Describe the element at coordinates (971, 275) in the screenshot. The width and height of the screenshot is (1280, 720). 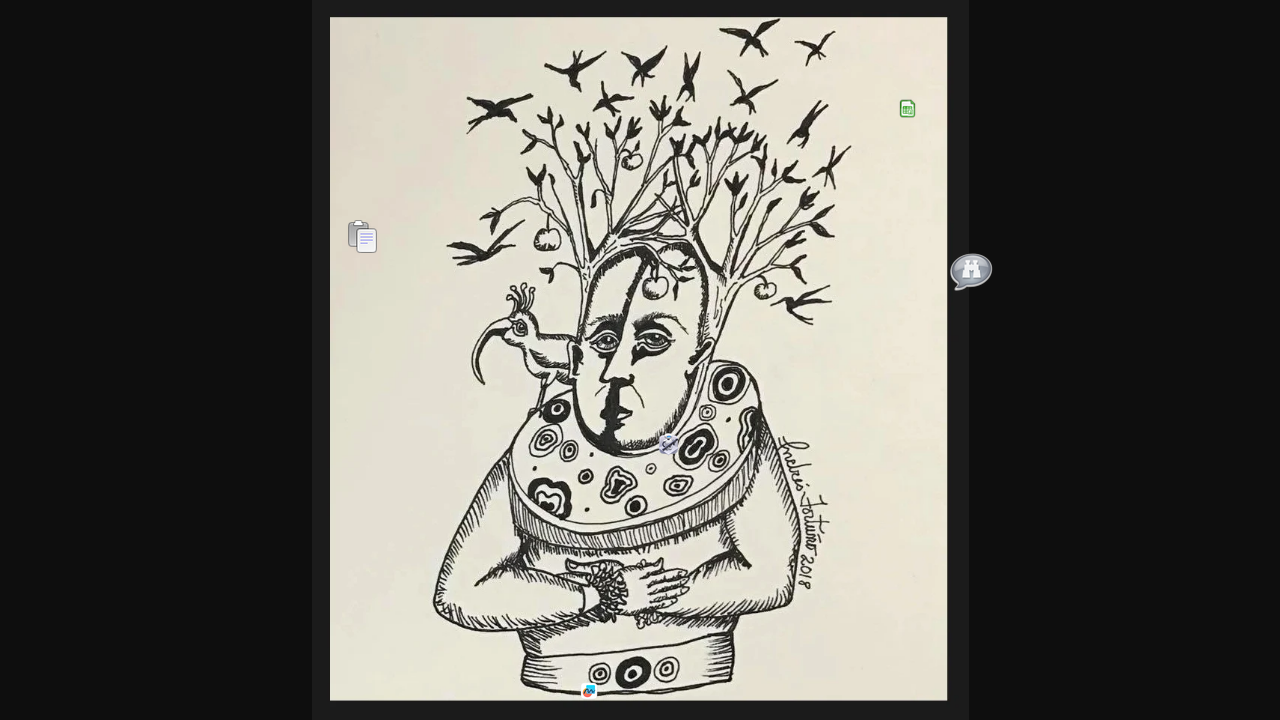
I see `receive a message from a remote desktop administrator` at that location.